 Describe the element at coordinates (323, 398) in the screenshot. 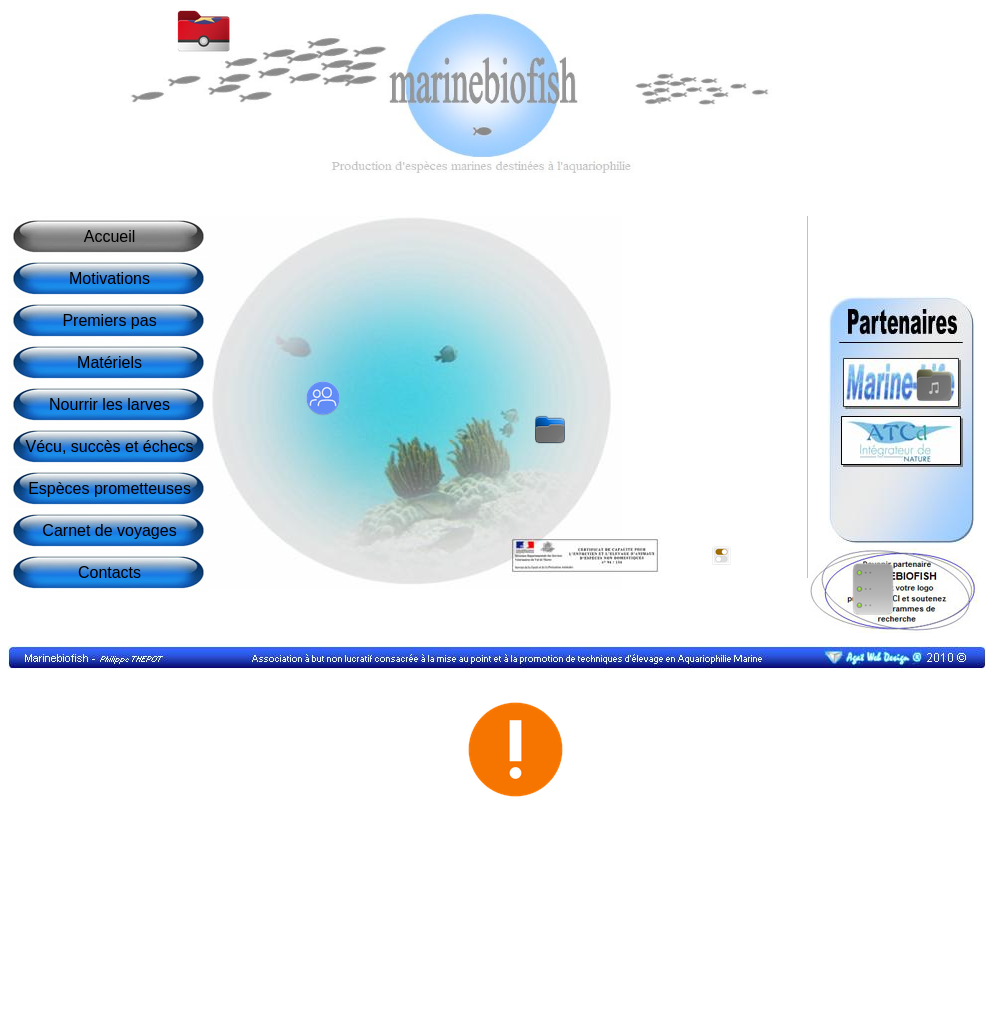

I see `indicates shared or collaborative content` at that location.